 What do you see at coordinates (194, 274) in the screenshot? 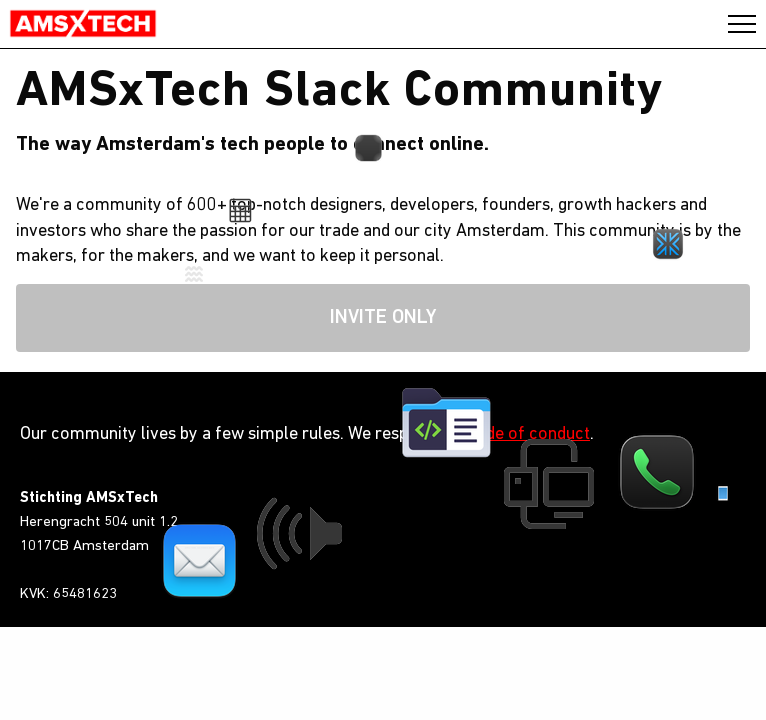
I see `indicates foggy weather conditions` at bounding box center [194, 274].